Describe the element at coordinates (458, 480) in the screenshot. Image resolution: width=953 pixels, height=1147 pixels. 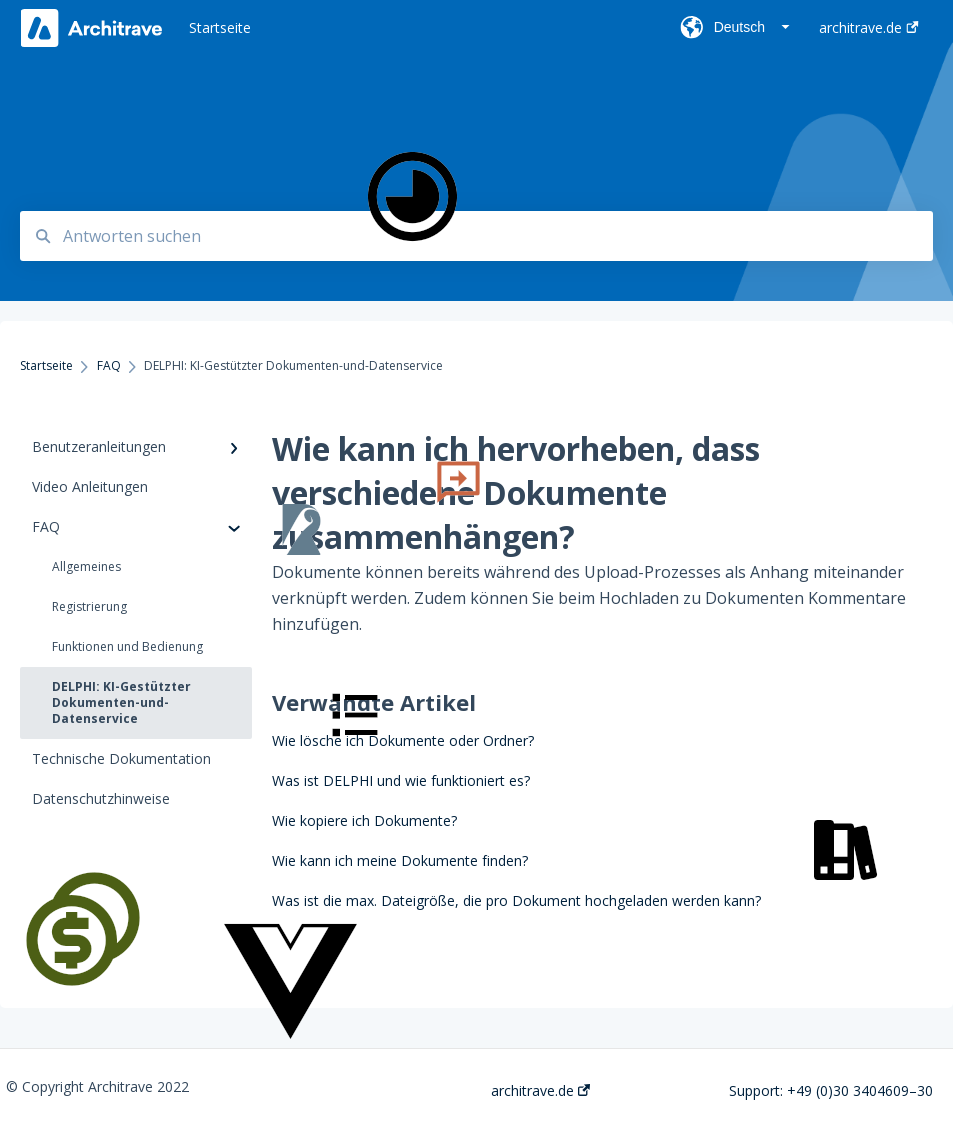
I see `forward a chat message` at that location.